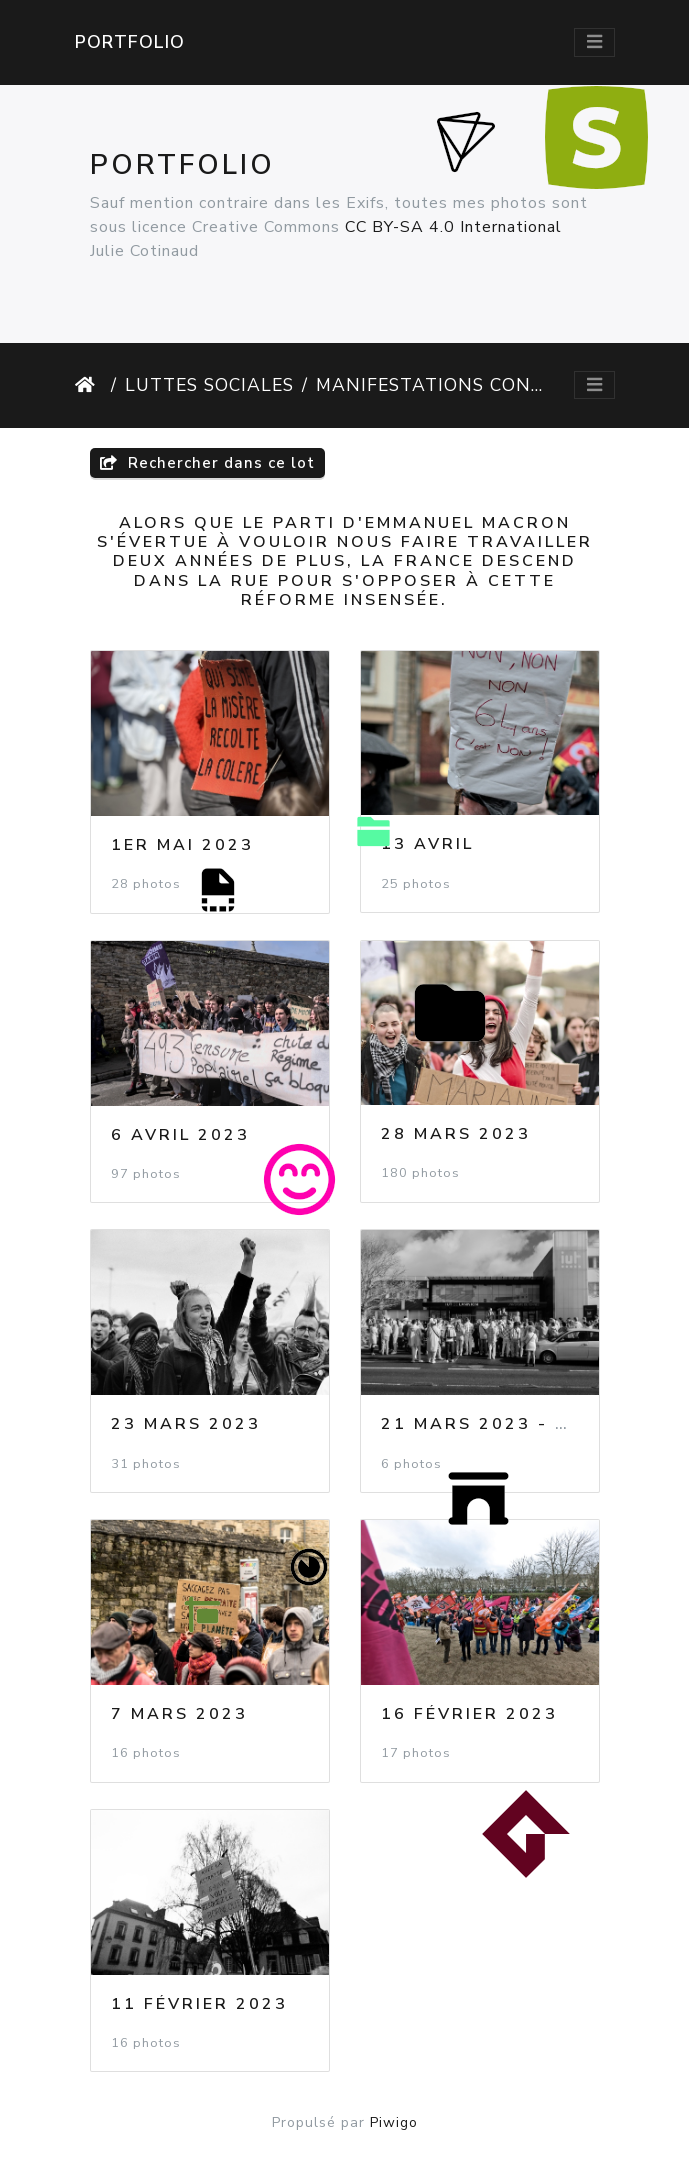 This screenshot has width=689, height=2163. What do you see at coordinates (299, 1179) in the screenshot?
I see `add a positive reaction or emoji` at bounding box center [299, 1179].